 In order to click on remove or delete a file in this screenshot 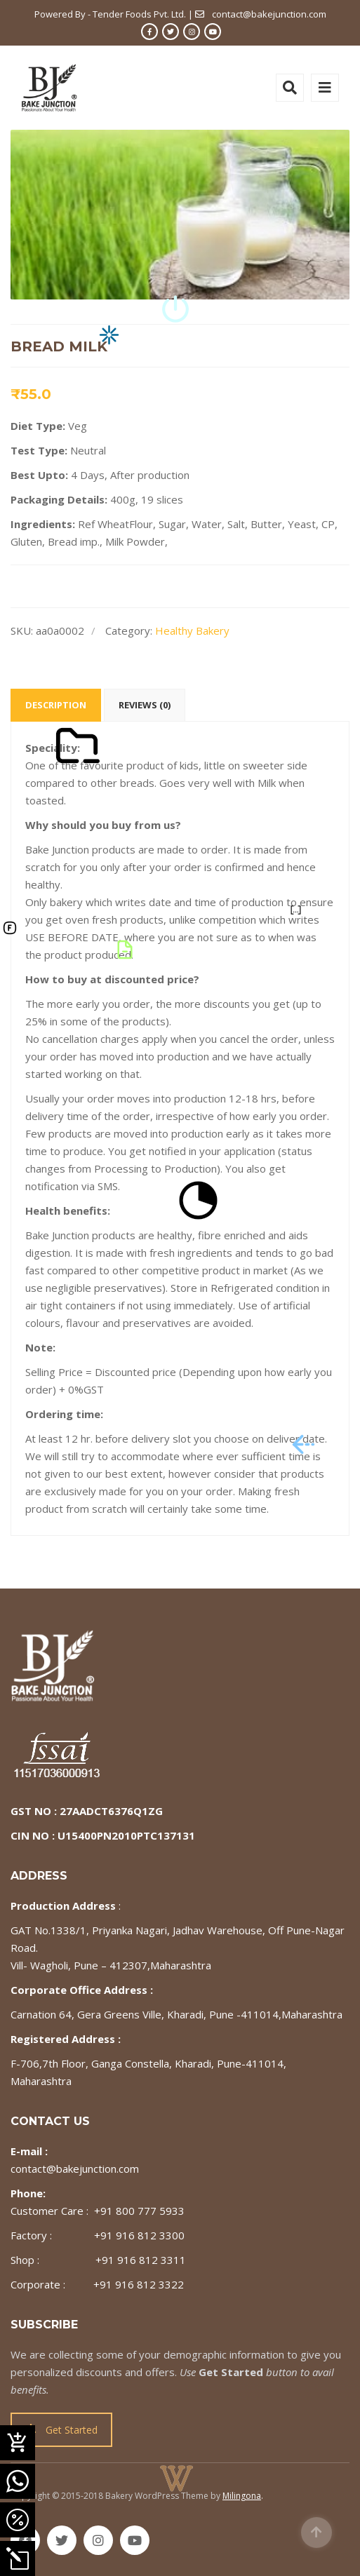, I will do `click(125, 950)`.